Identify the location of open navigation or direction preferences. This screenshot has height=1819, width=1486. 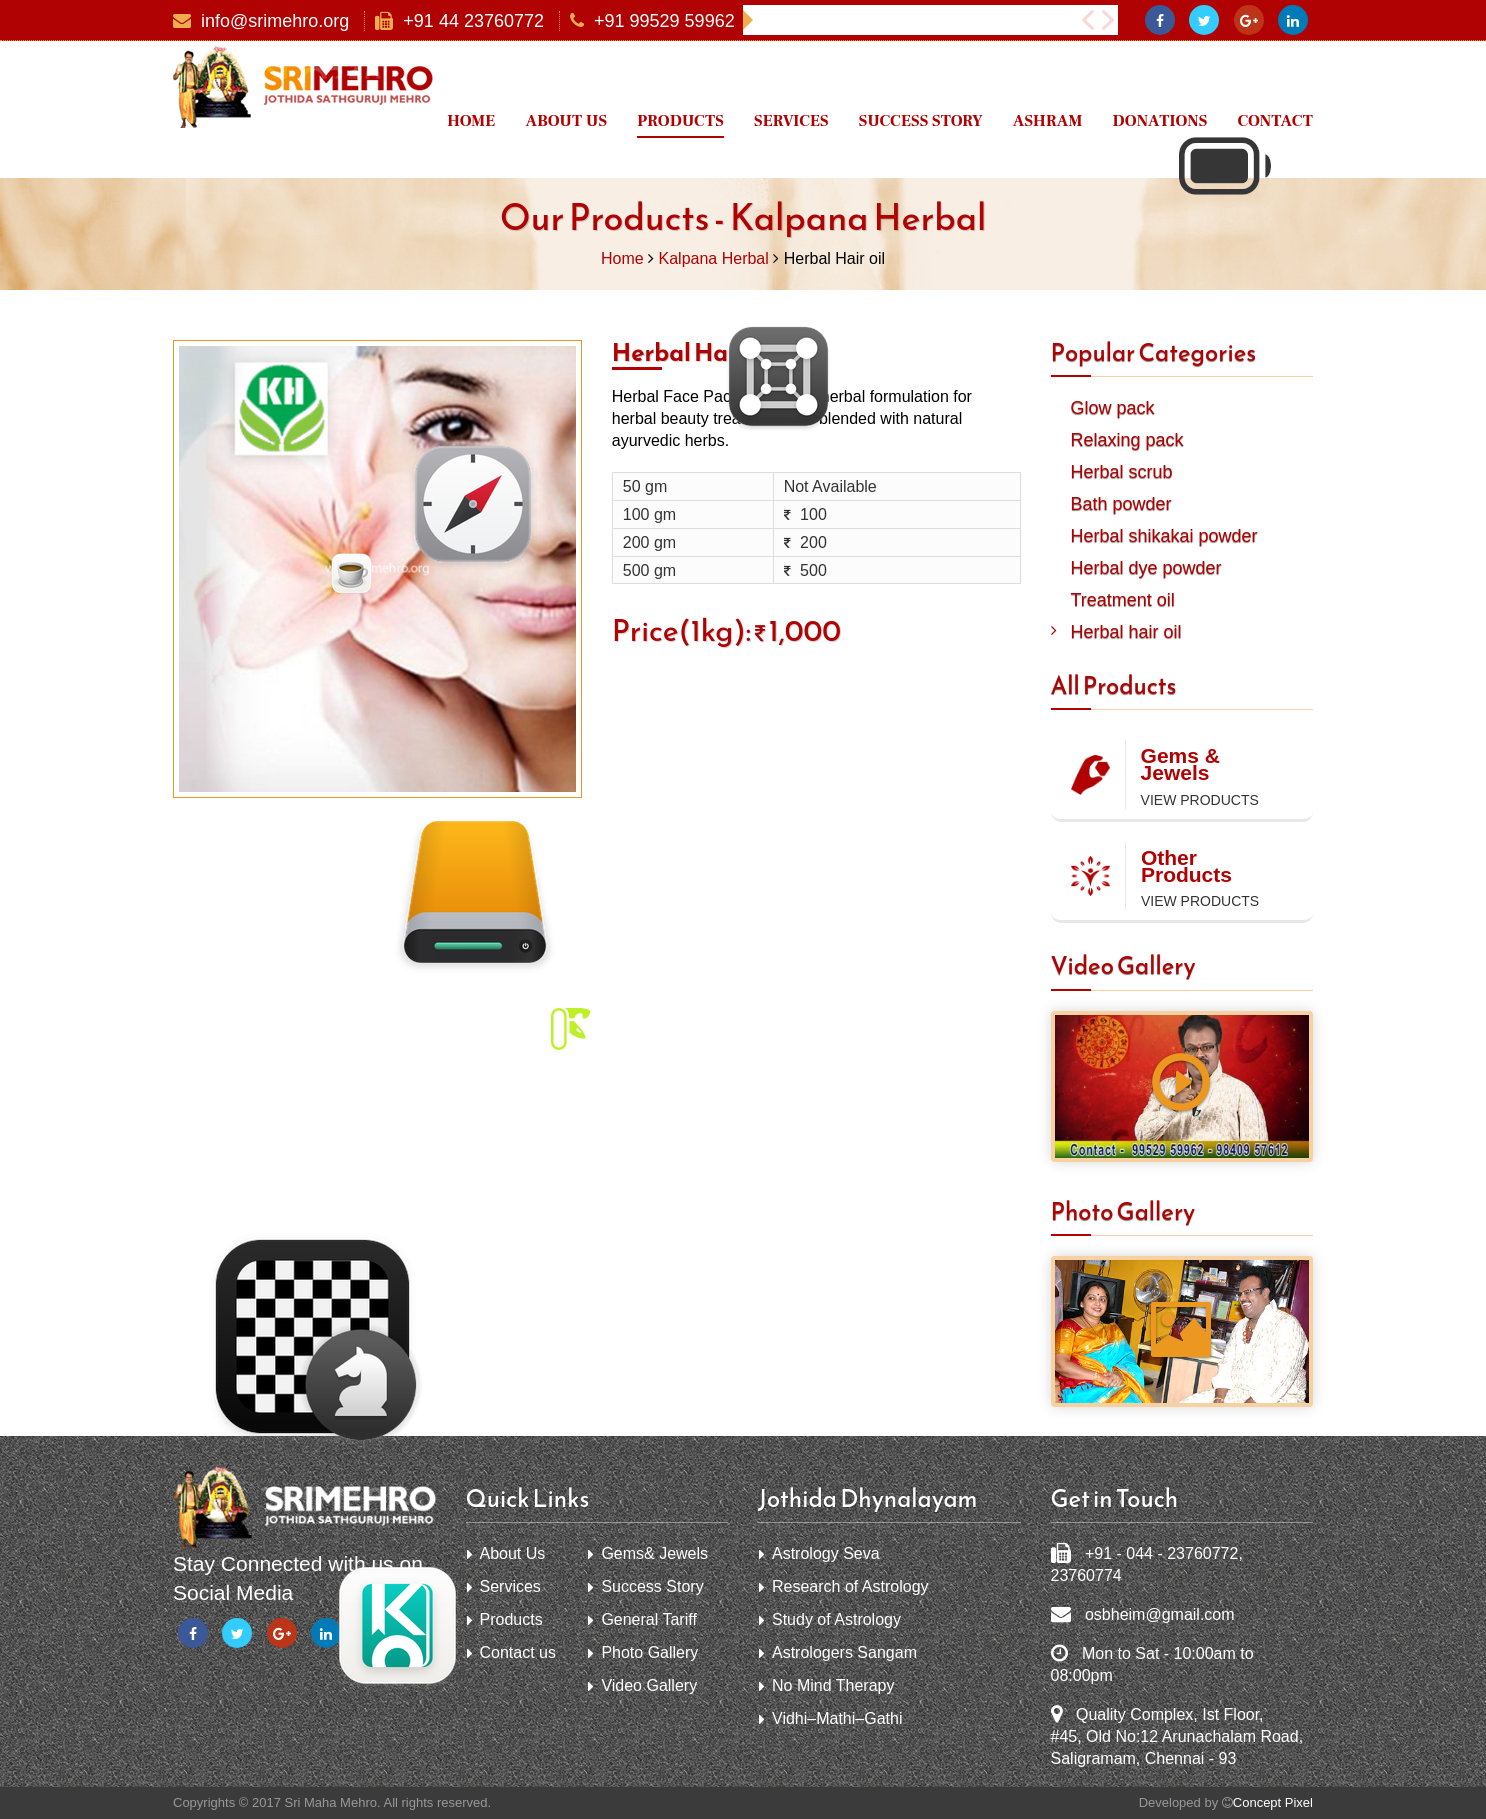
(473, 506).